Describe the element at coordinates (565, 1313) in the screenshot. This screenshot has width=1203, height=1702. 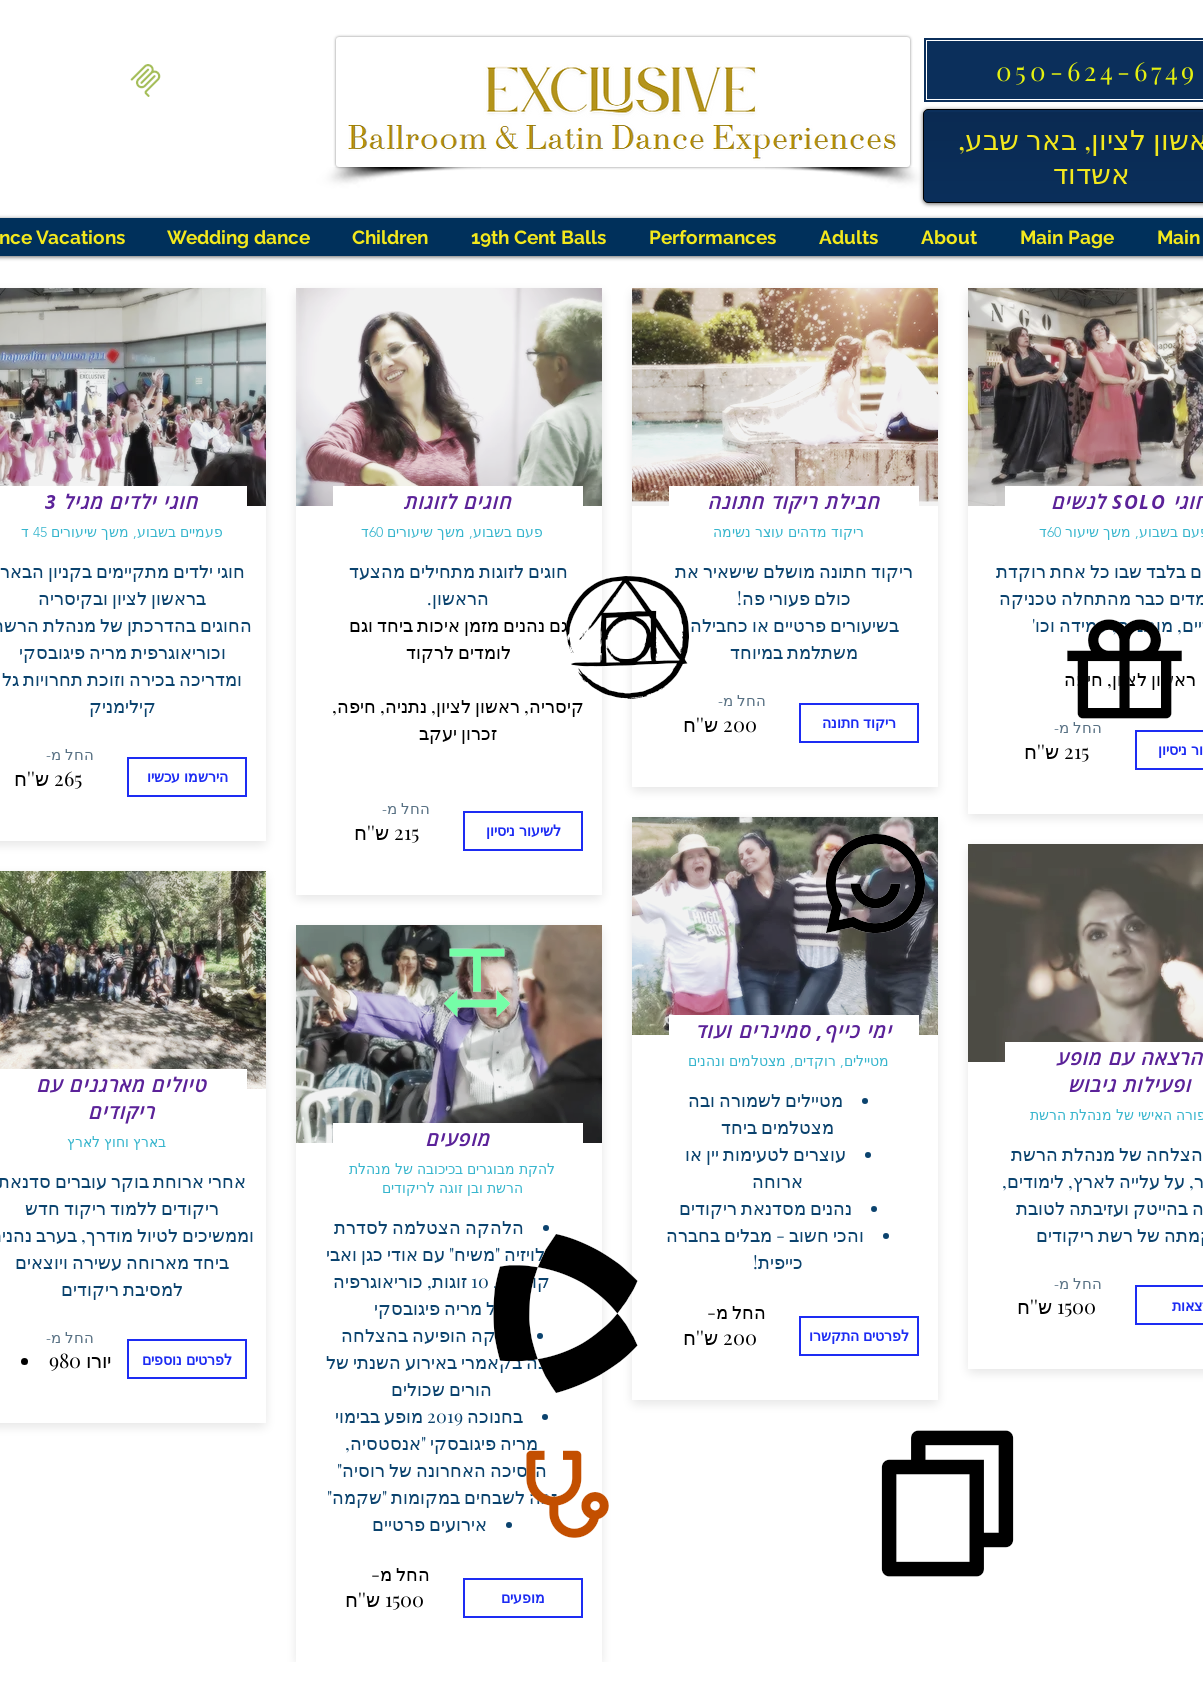
I see `Clarivate company logo` at that location.